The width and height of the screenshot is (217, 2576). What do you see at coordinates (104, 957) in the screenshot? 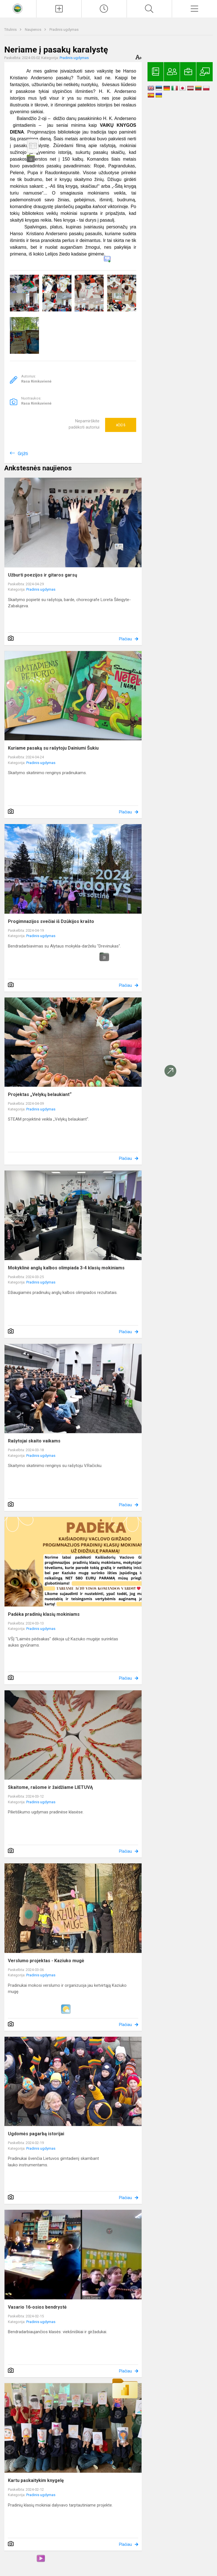
I see `open templates folder` at bounding box center [104, 957].